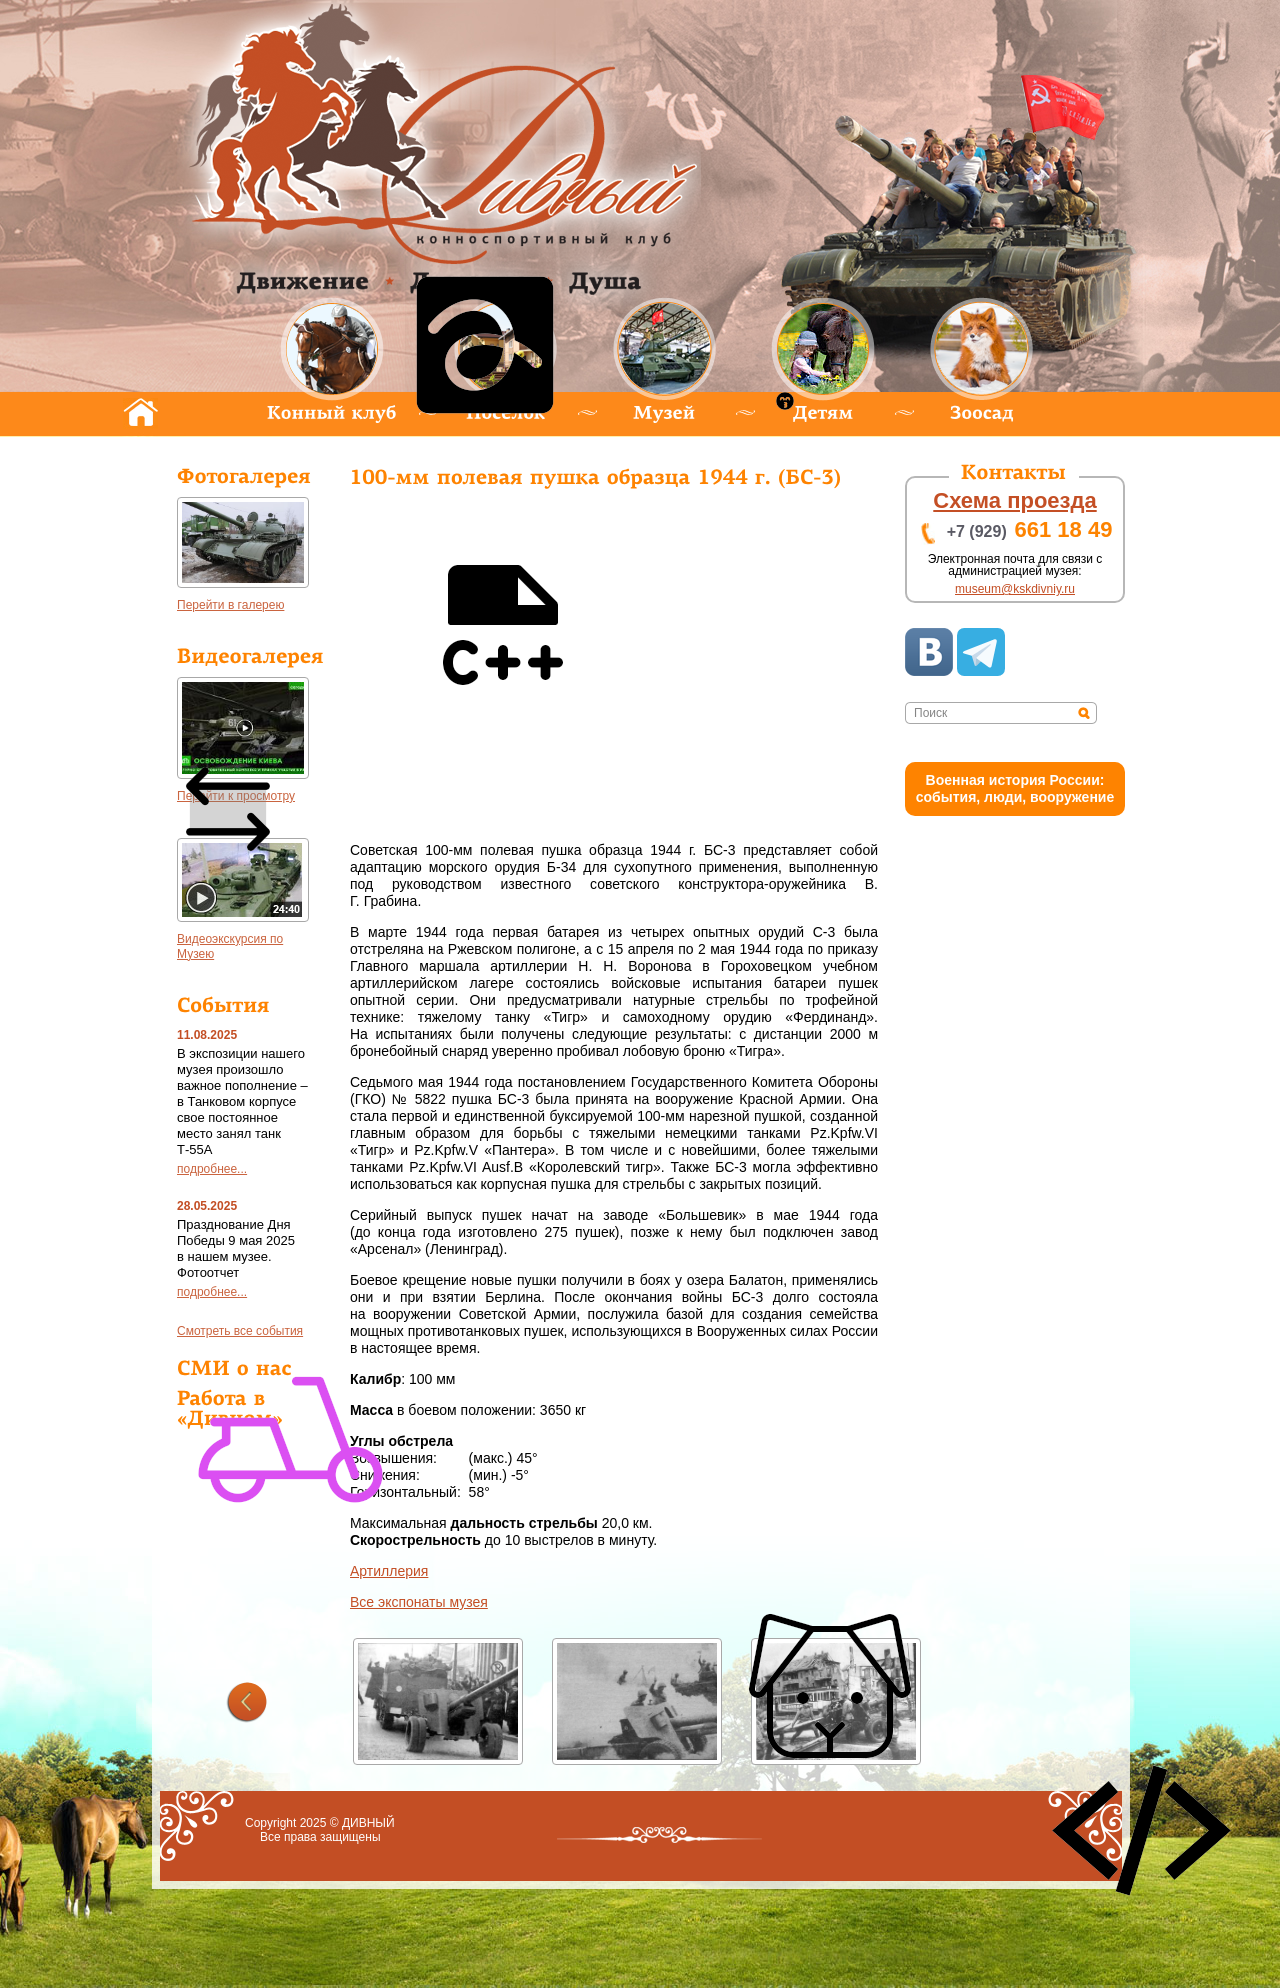  Describe the element at coordinates (290, 1445) in the screenshot. I see `select moped or scooter delivery option` at that location.